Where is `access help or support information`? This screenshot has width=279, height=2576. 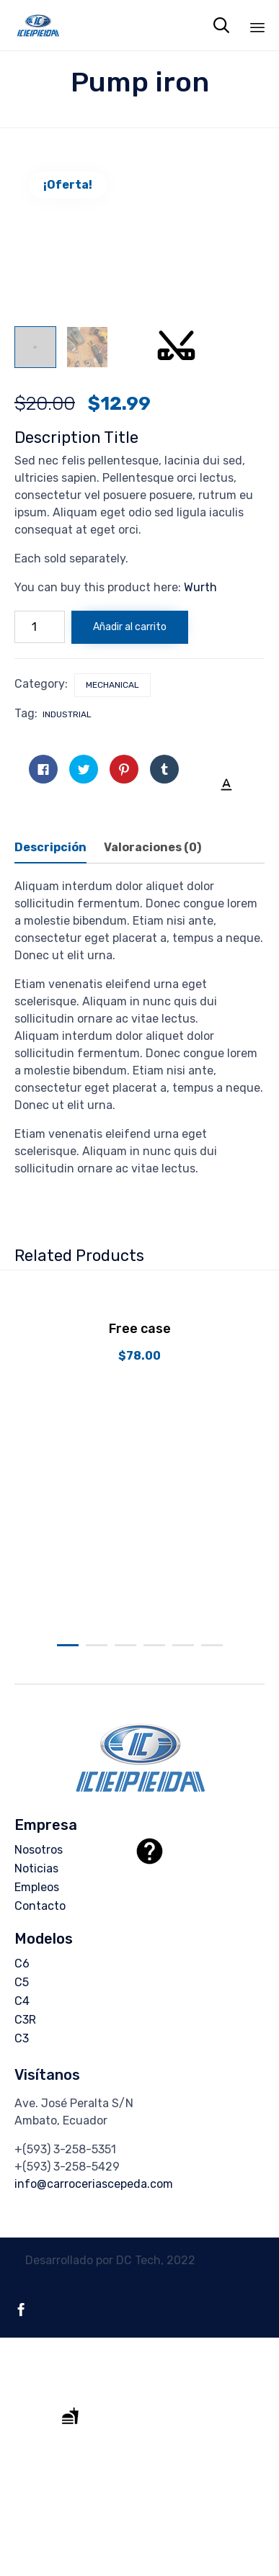 access help or support information is located at coordinates (149, 1851).